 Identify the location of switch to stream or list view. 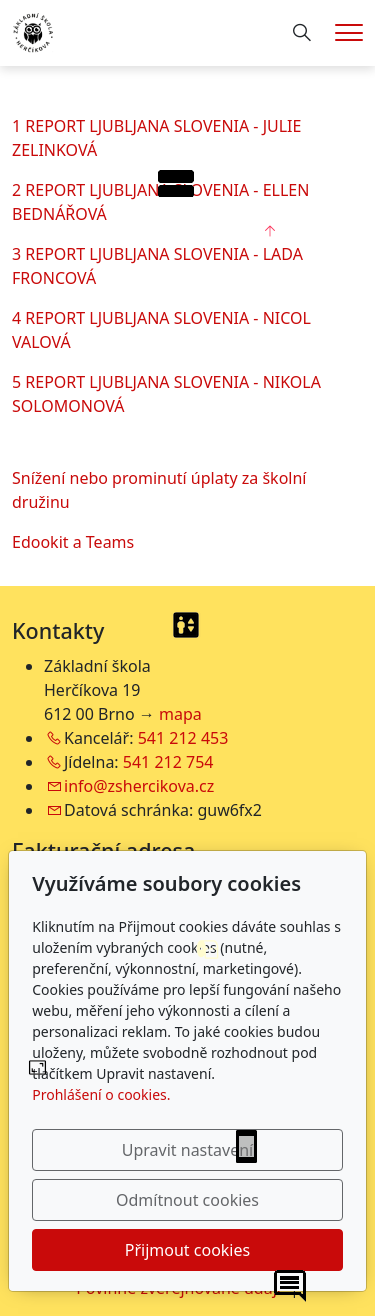
(175, 185).